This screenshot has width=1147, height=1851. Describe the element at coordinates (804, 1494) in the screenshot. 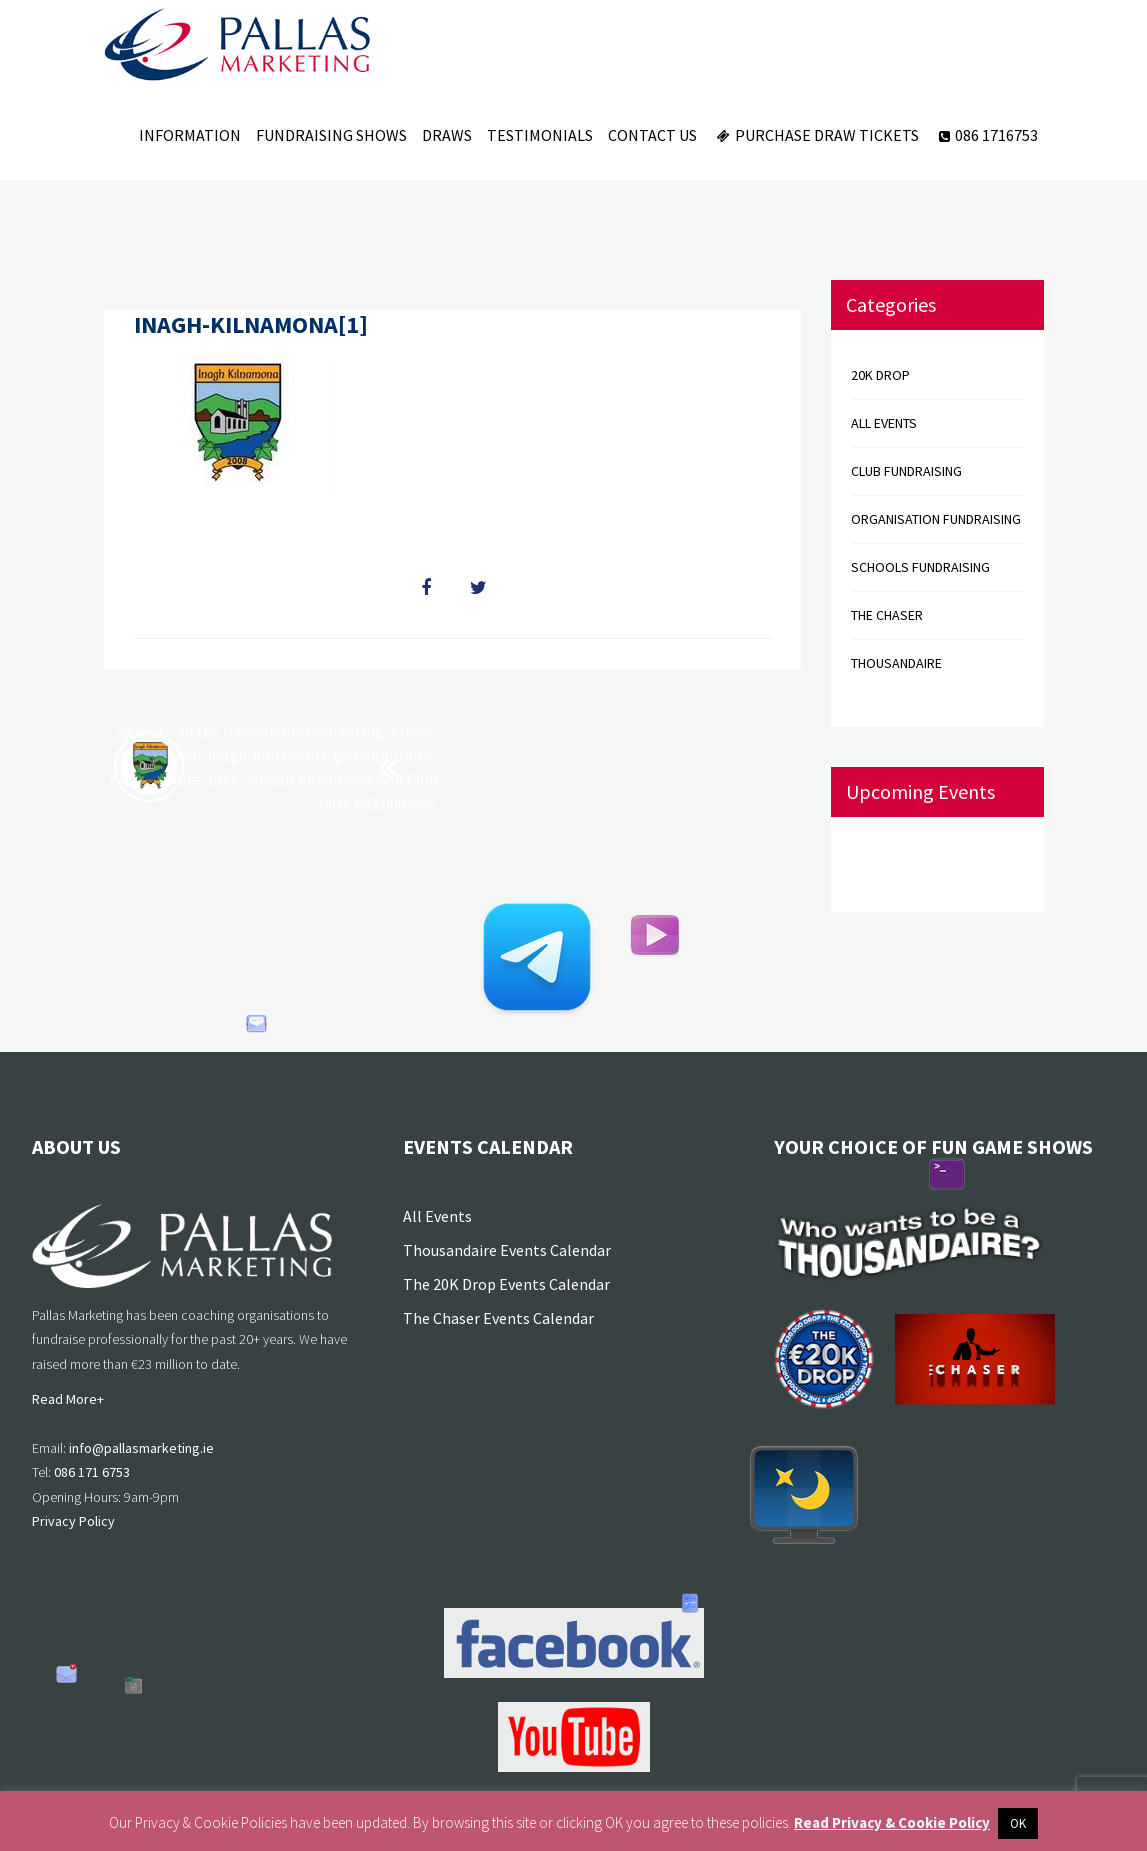

I see `open screensaver settings` at that location.